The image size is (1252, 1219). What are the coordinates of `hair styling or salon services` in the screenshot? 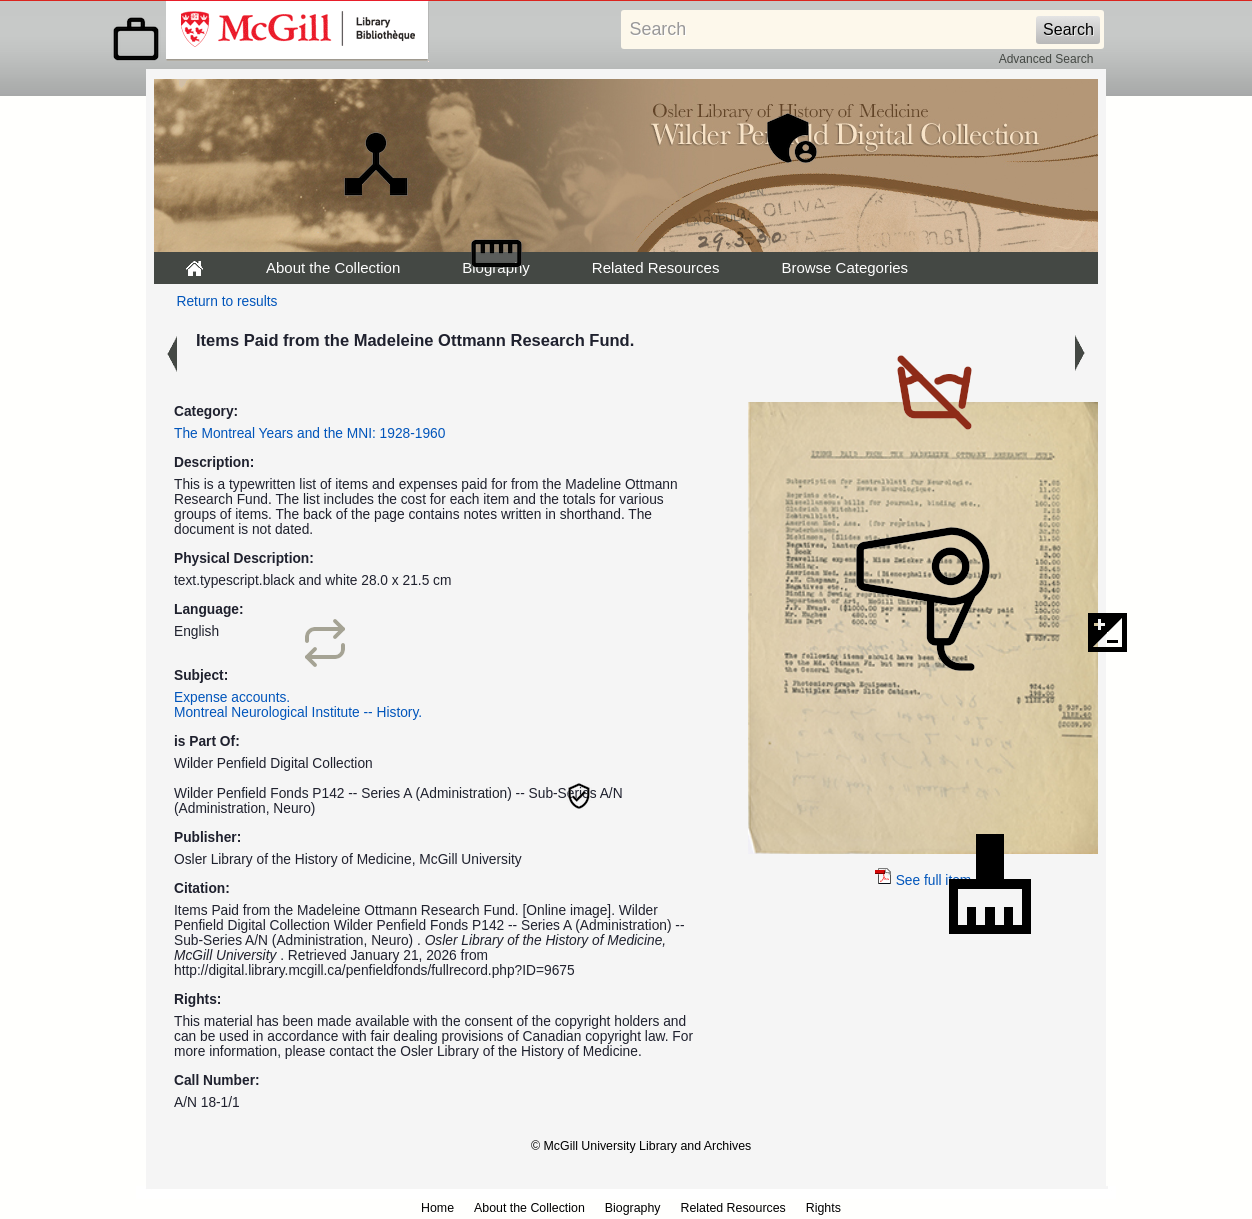 It's located at (925, 591).